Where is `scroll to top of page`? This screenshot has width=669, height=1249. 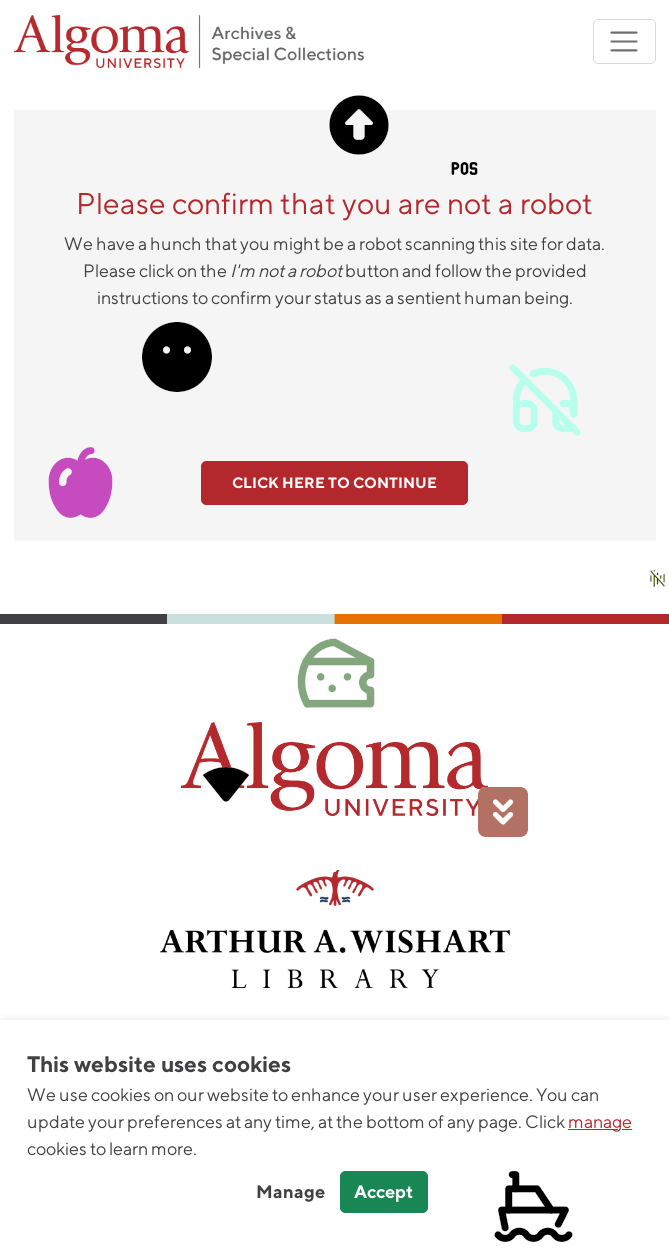 scroll to top of page is located at coordinates (359, 125).